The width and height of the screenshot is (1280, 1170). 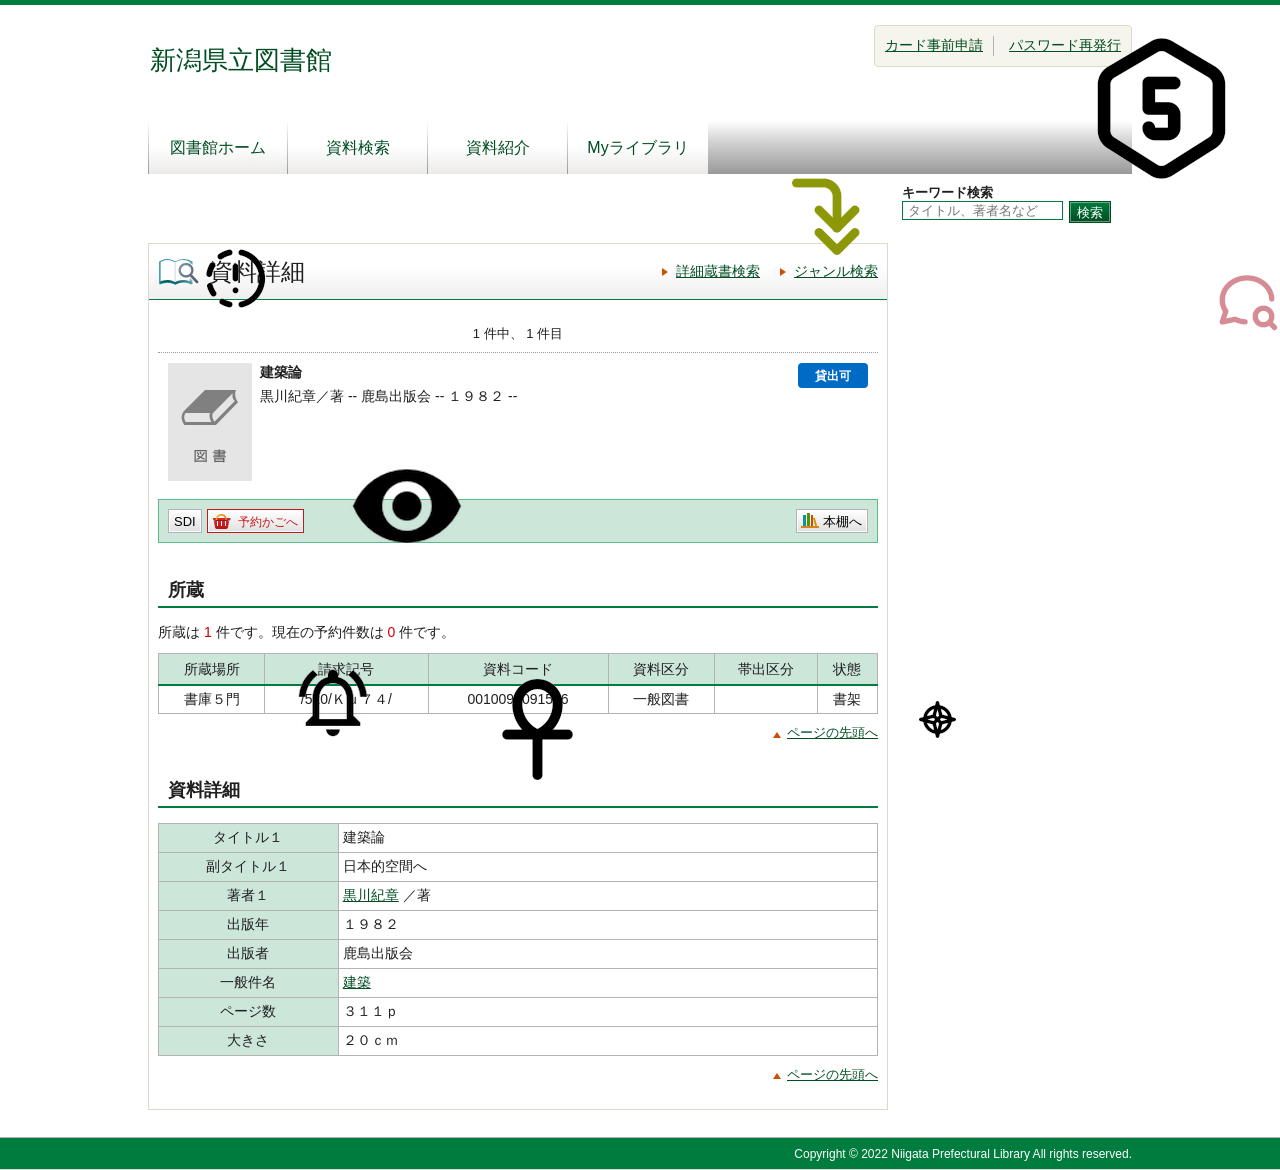 What do you see at coordinates (537, 729) in the screenshot?
I see `symbol representing life or immortality` at bounding box center [537, 729].